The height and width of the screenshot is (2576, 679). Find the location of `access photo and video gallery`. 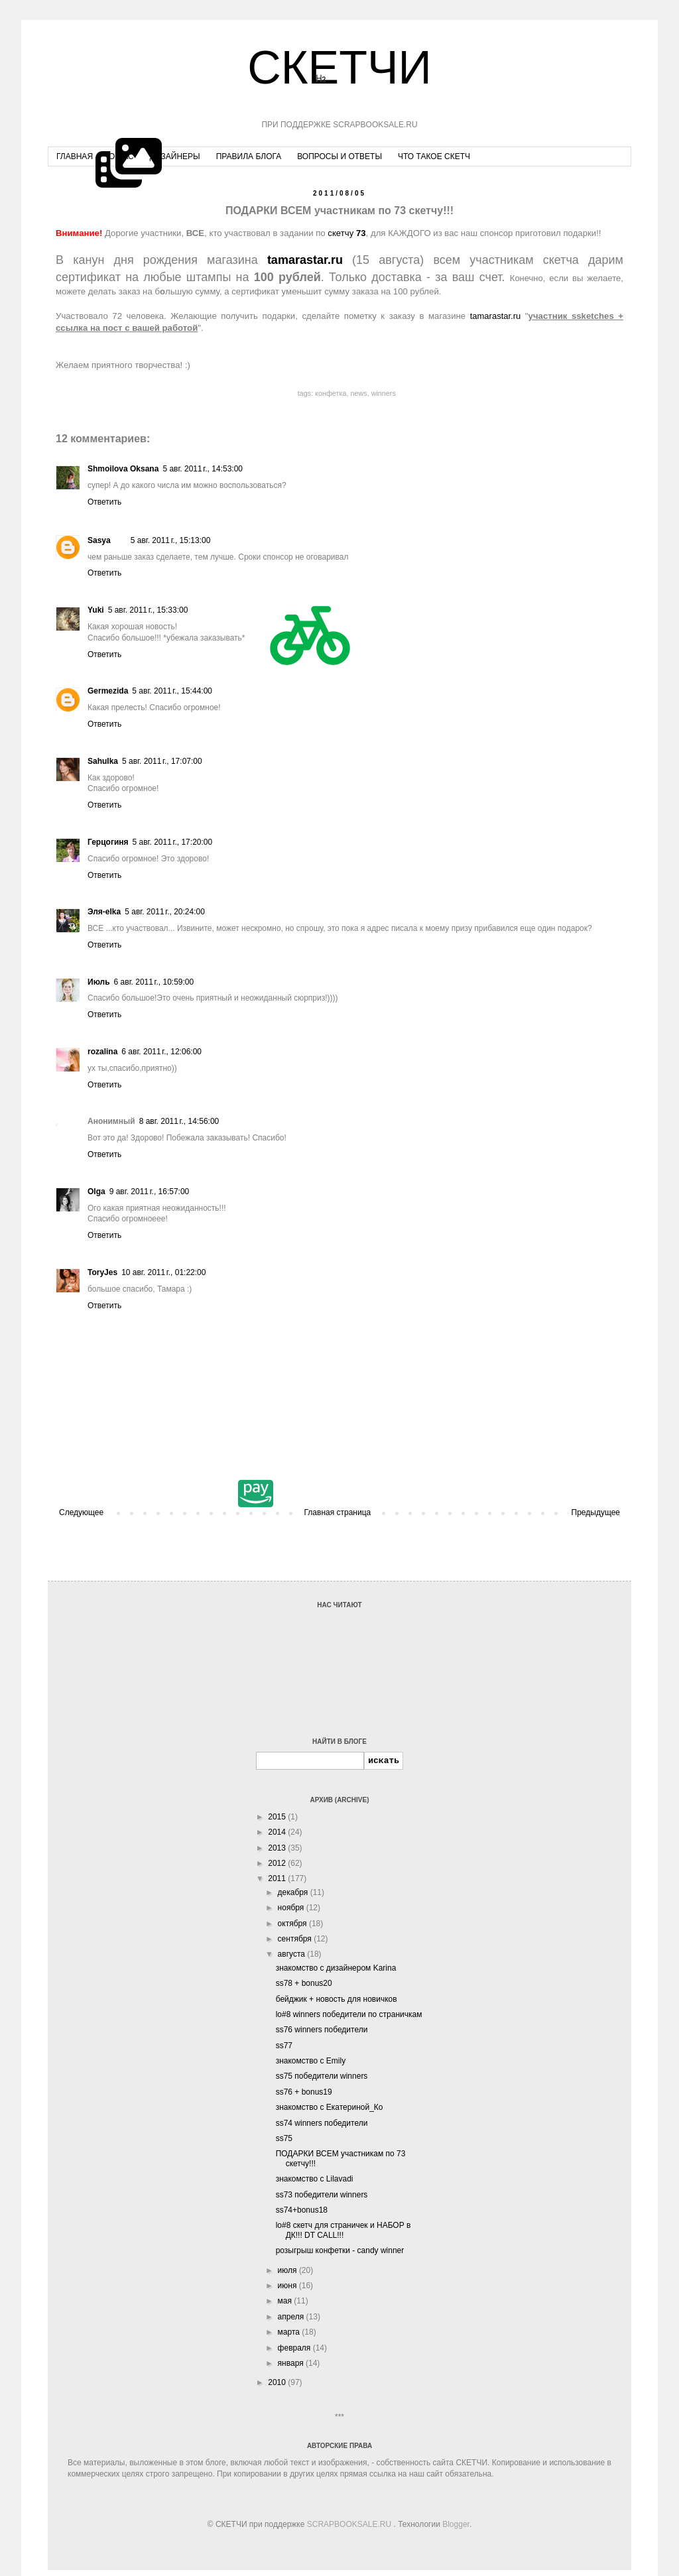

access photo and video gallery is located at coordinates (129, 164).